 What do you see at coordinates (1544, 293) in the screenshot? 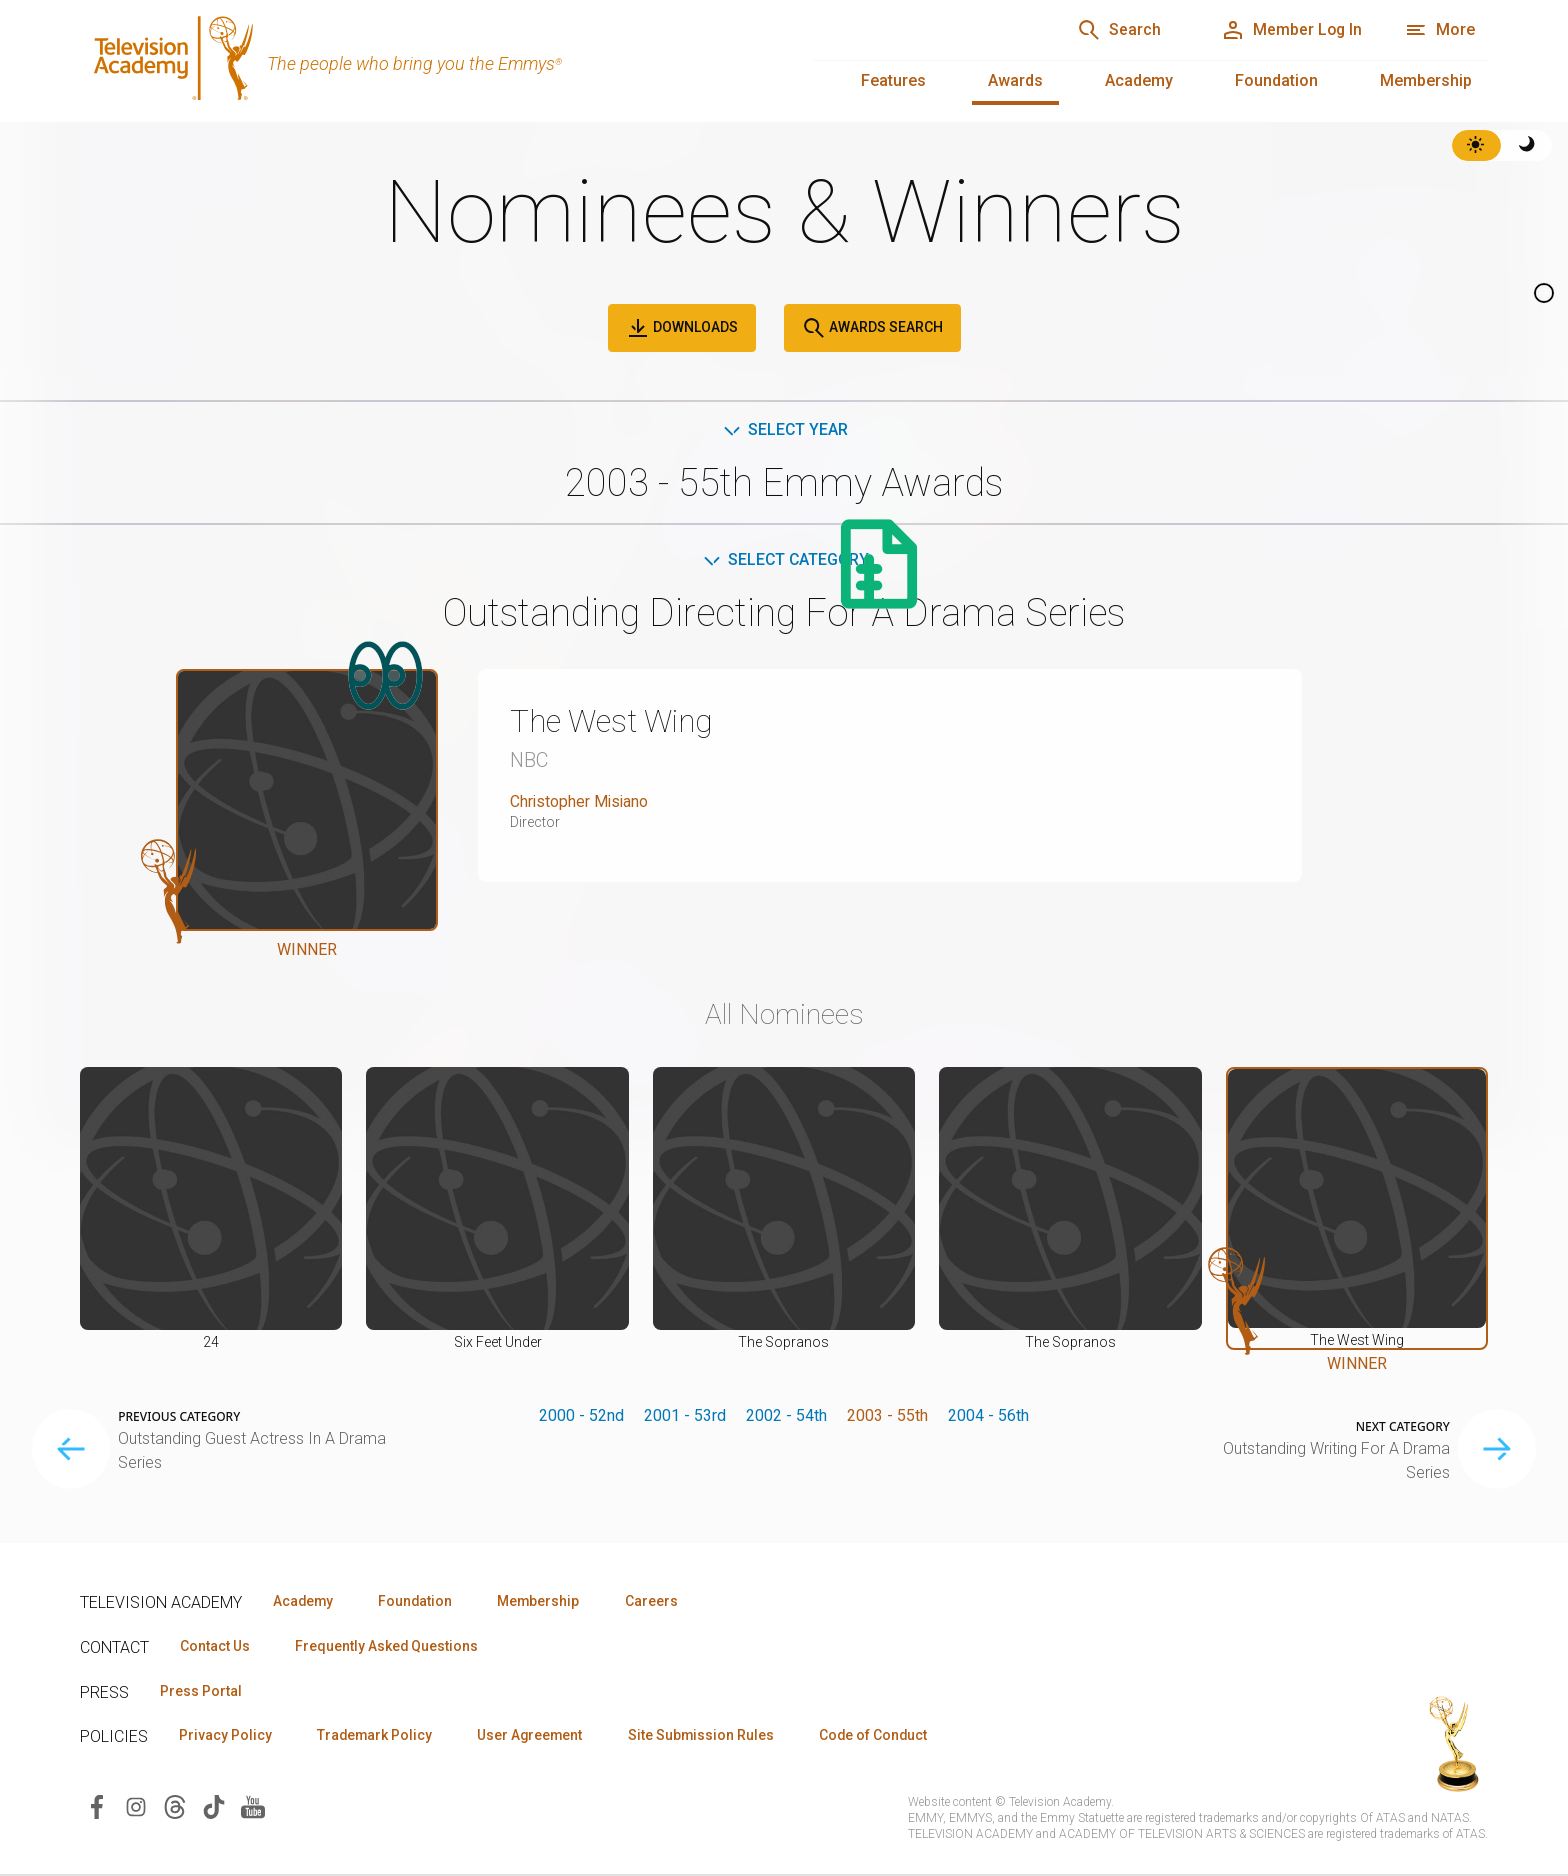
I see `select a camera lens or aperture setting` at bounding box center [1544, 293].